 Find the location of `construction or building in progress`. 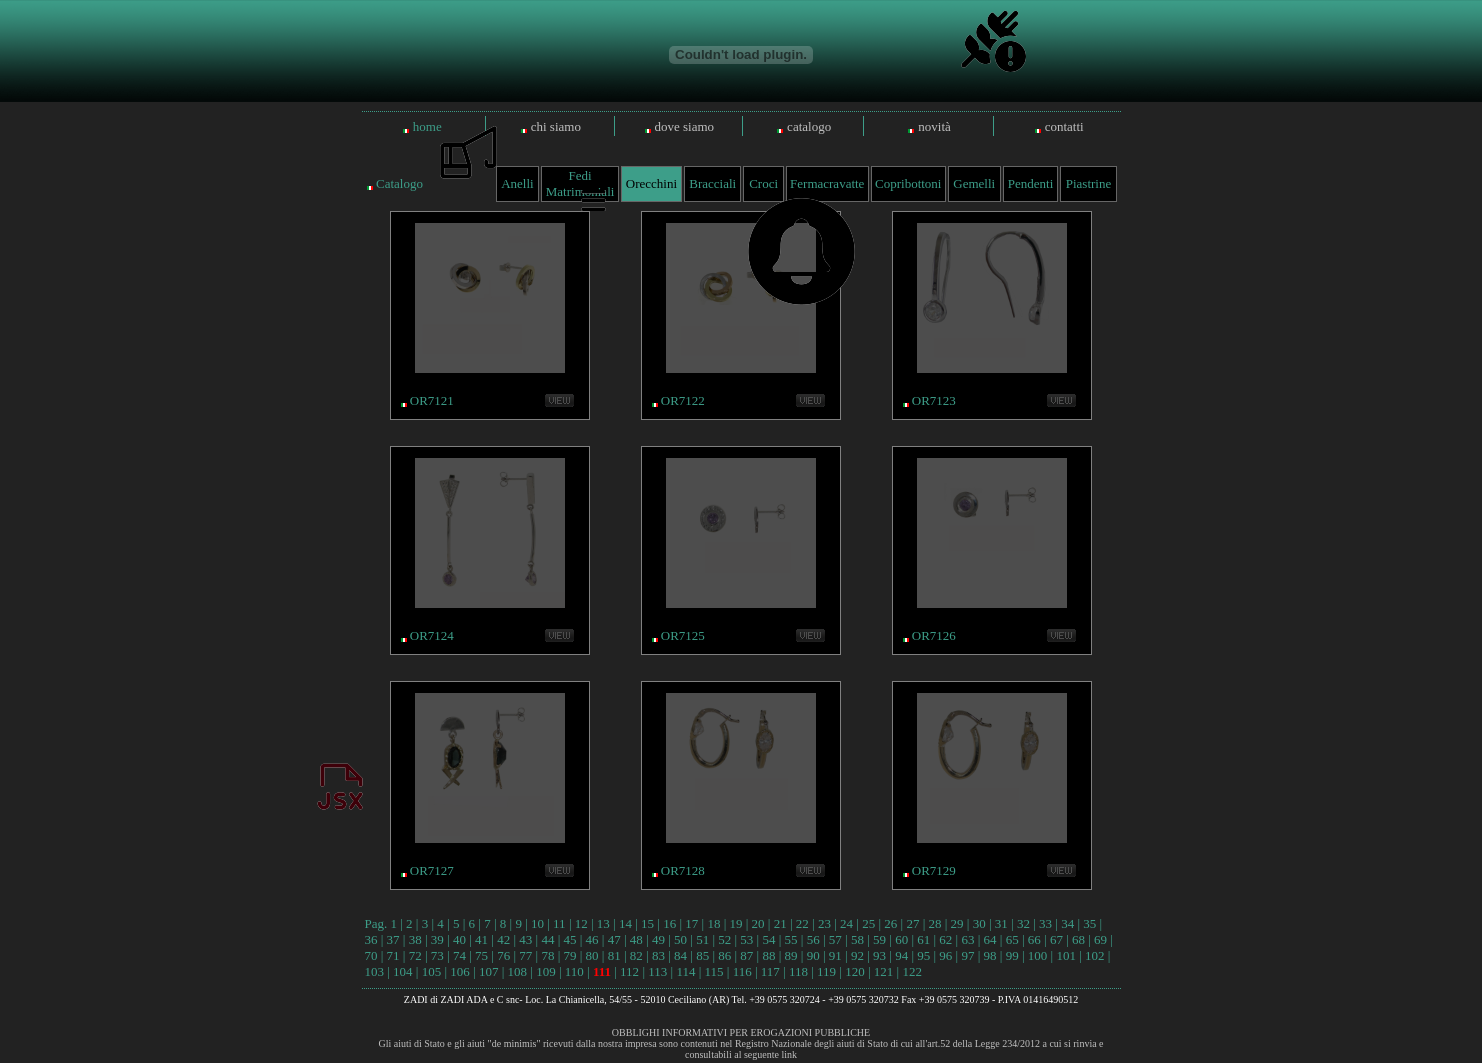

construction or building in progress is located at coordinates (469, 155).